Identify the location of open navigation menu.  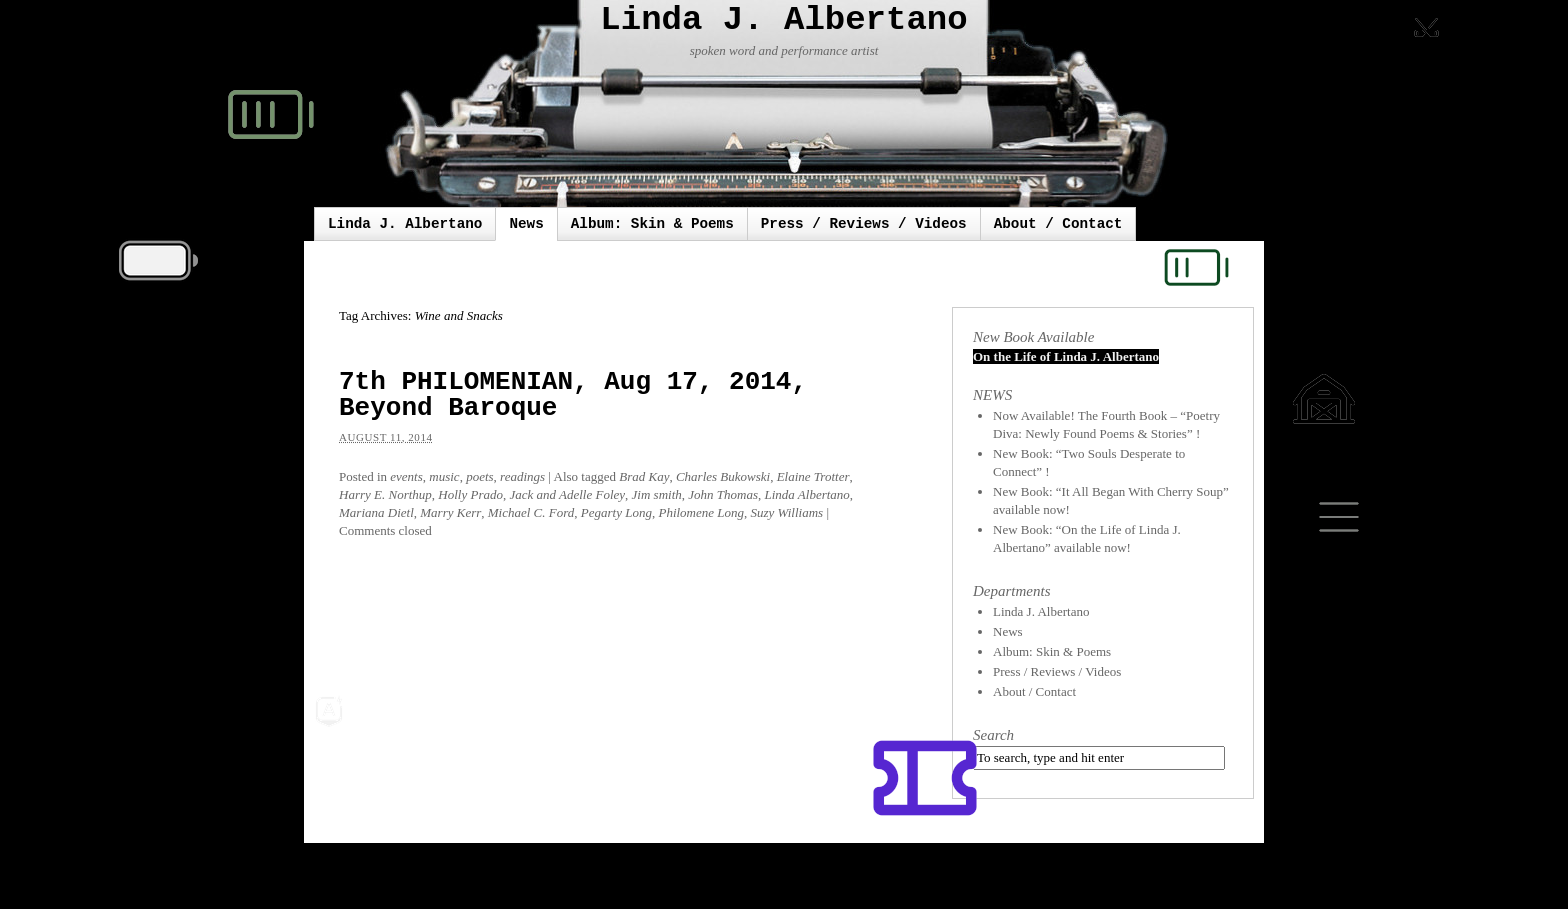
(1339, 517).